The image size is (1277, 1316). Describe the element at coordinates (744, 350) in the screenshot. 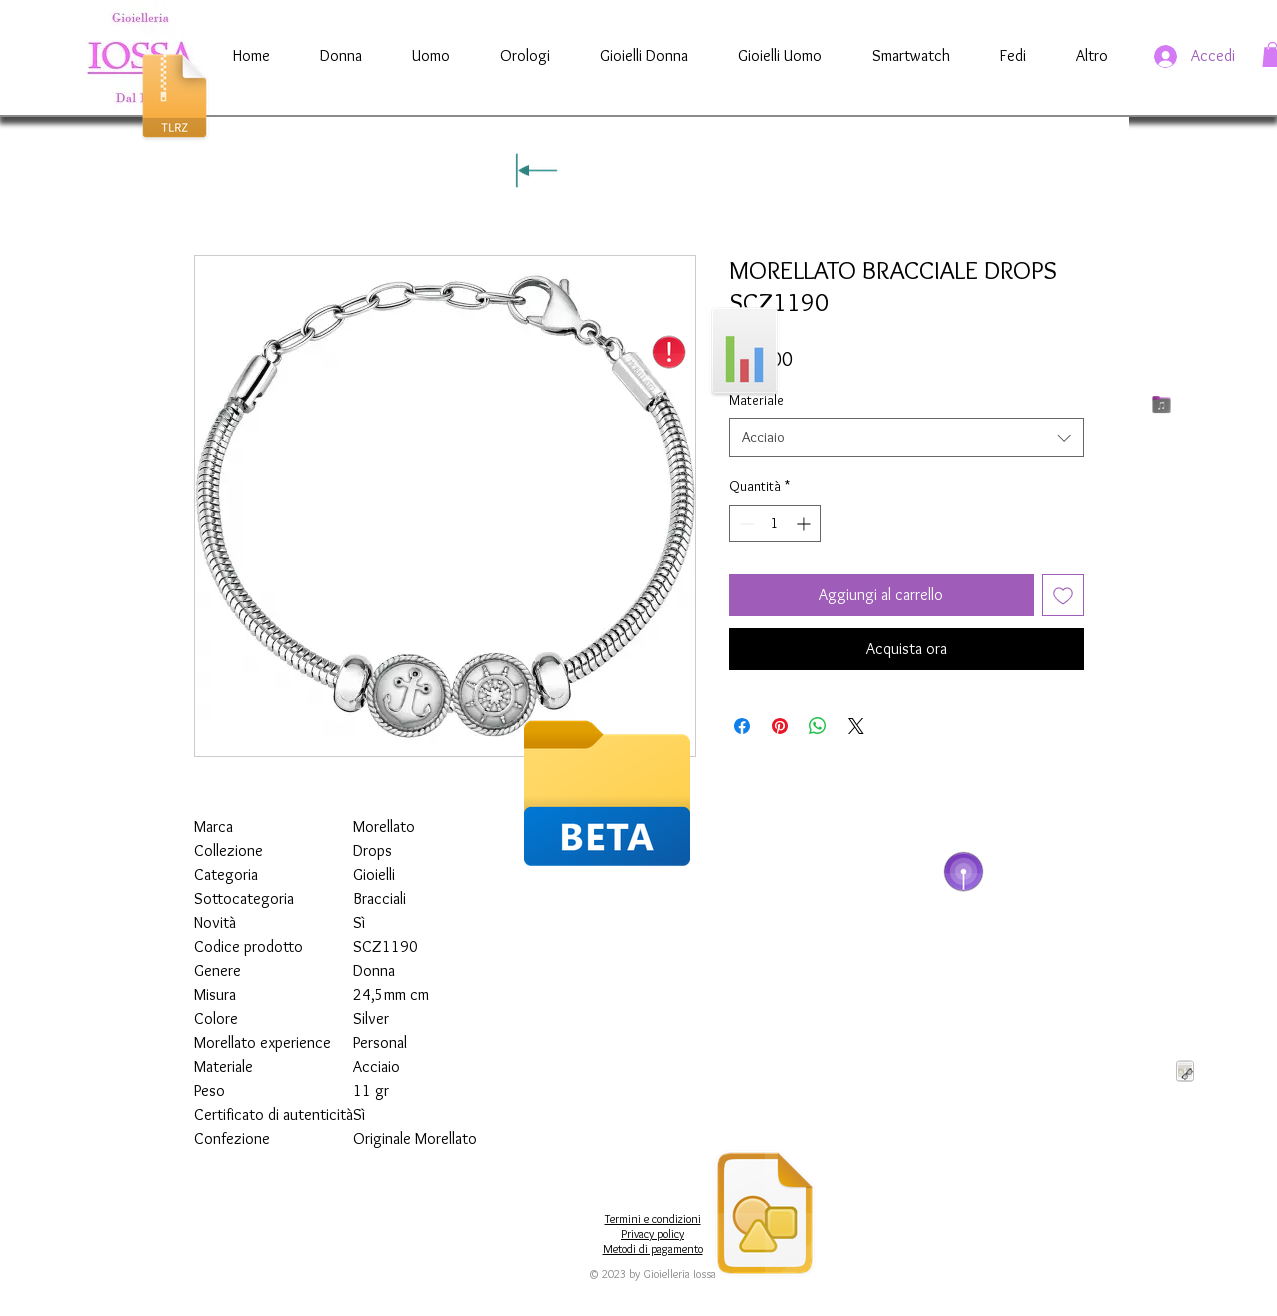

I see `open an opendocument chart template file` at that location.